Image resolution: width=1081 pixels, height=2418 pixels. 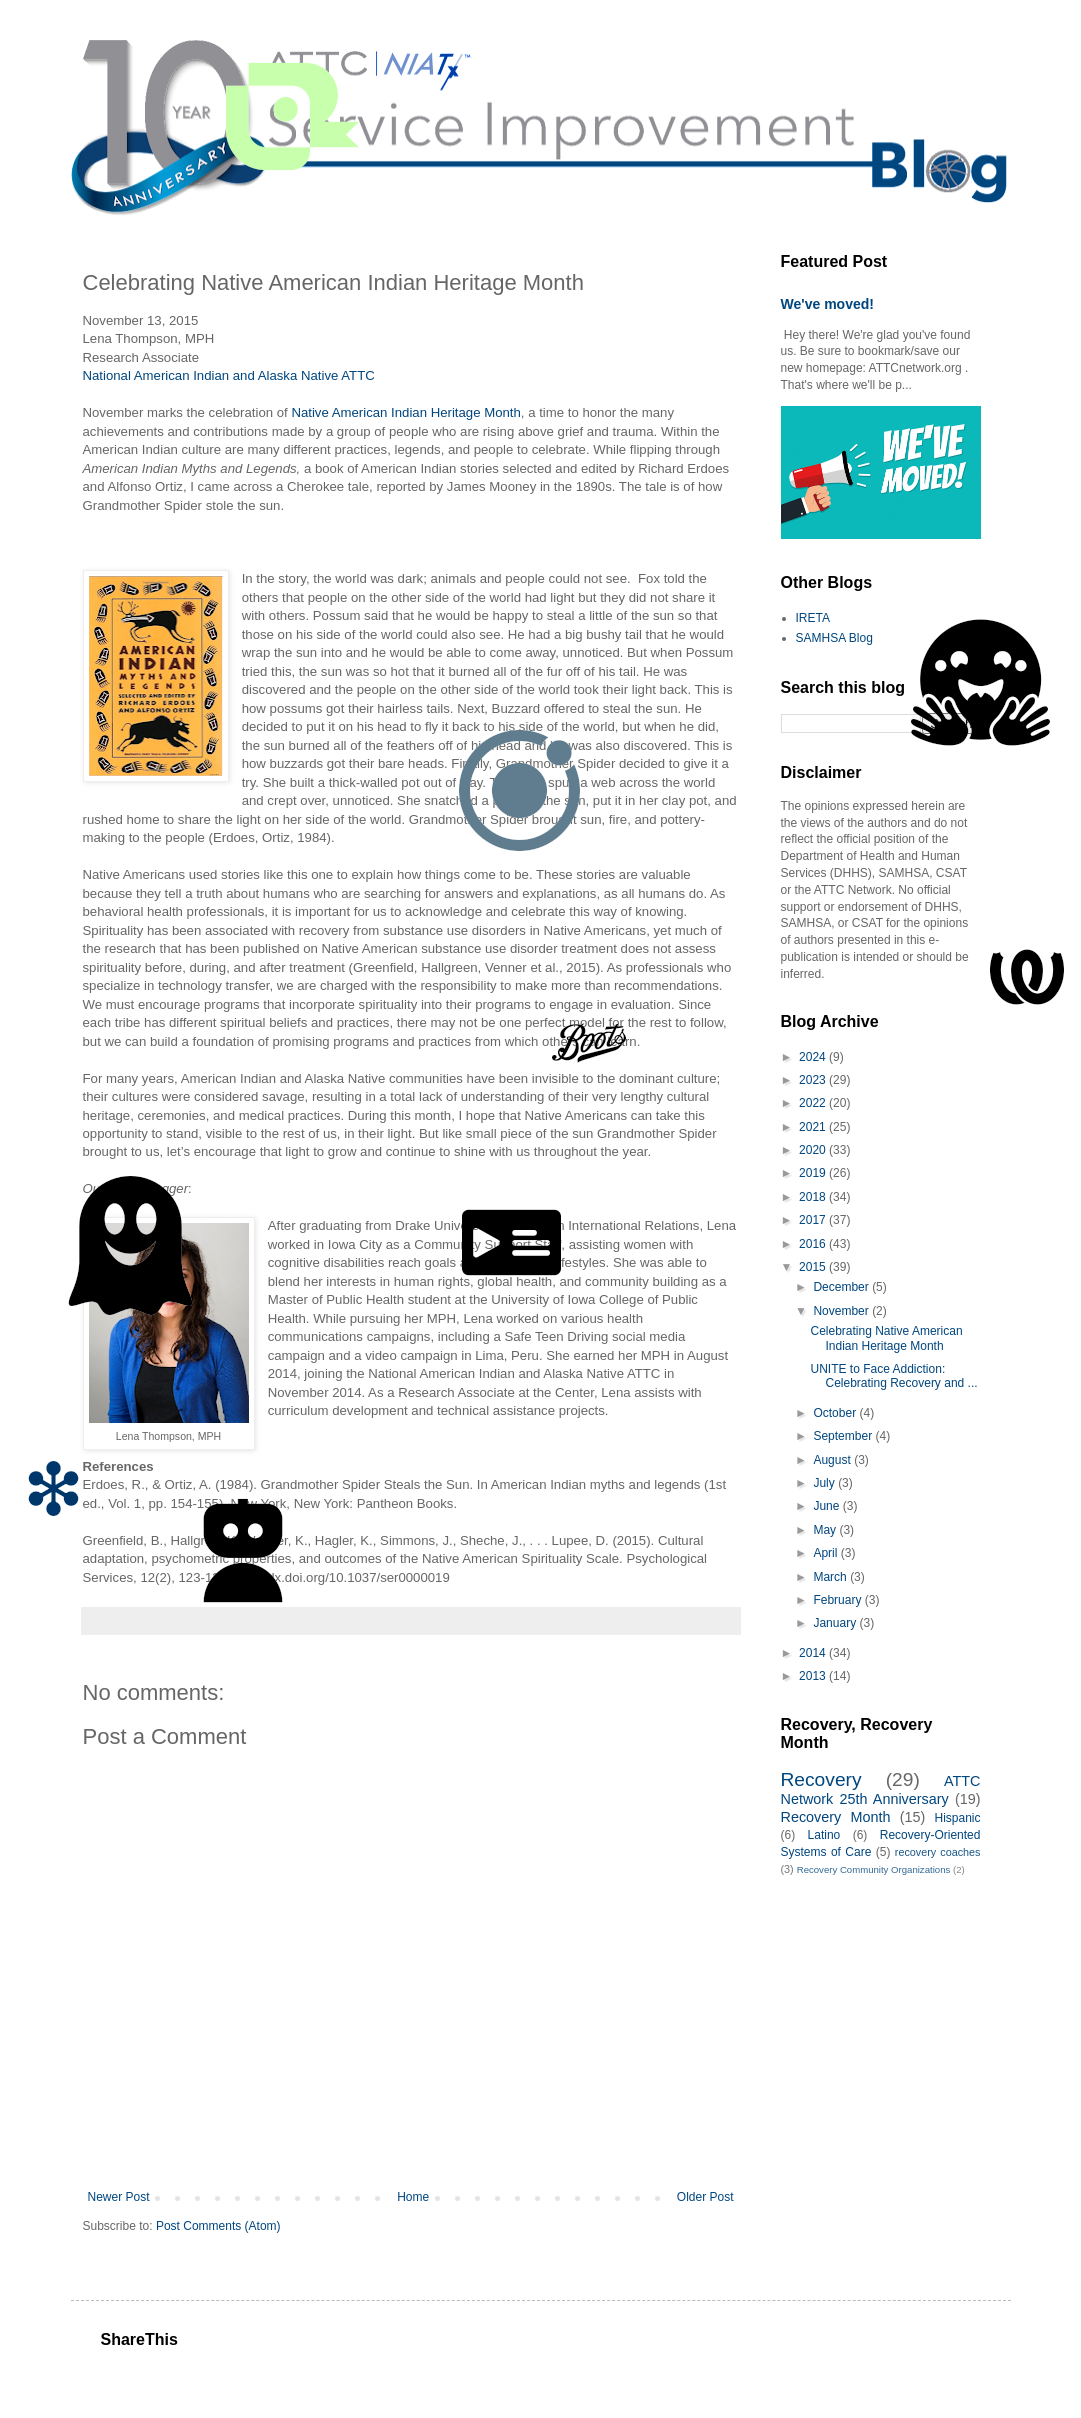 I want to click on teal app logo, so click(x=292, y=116).